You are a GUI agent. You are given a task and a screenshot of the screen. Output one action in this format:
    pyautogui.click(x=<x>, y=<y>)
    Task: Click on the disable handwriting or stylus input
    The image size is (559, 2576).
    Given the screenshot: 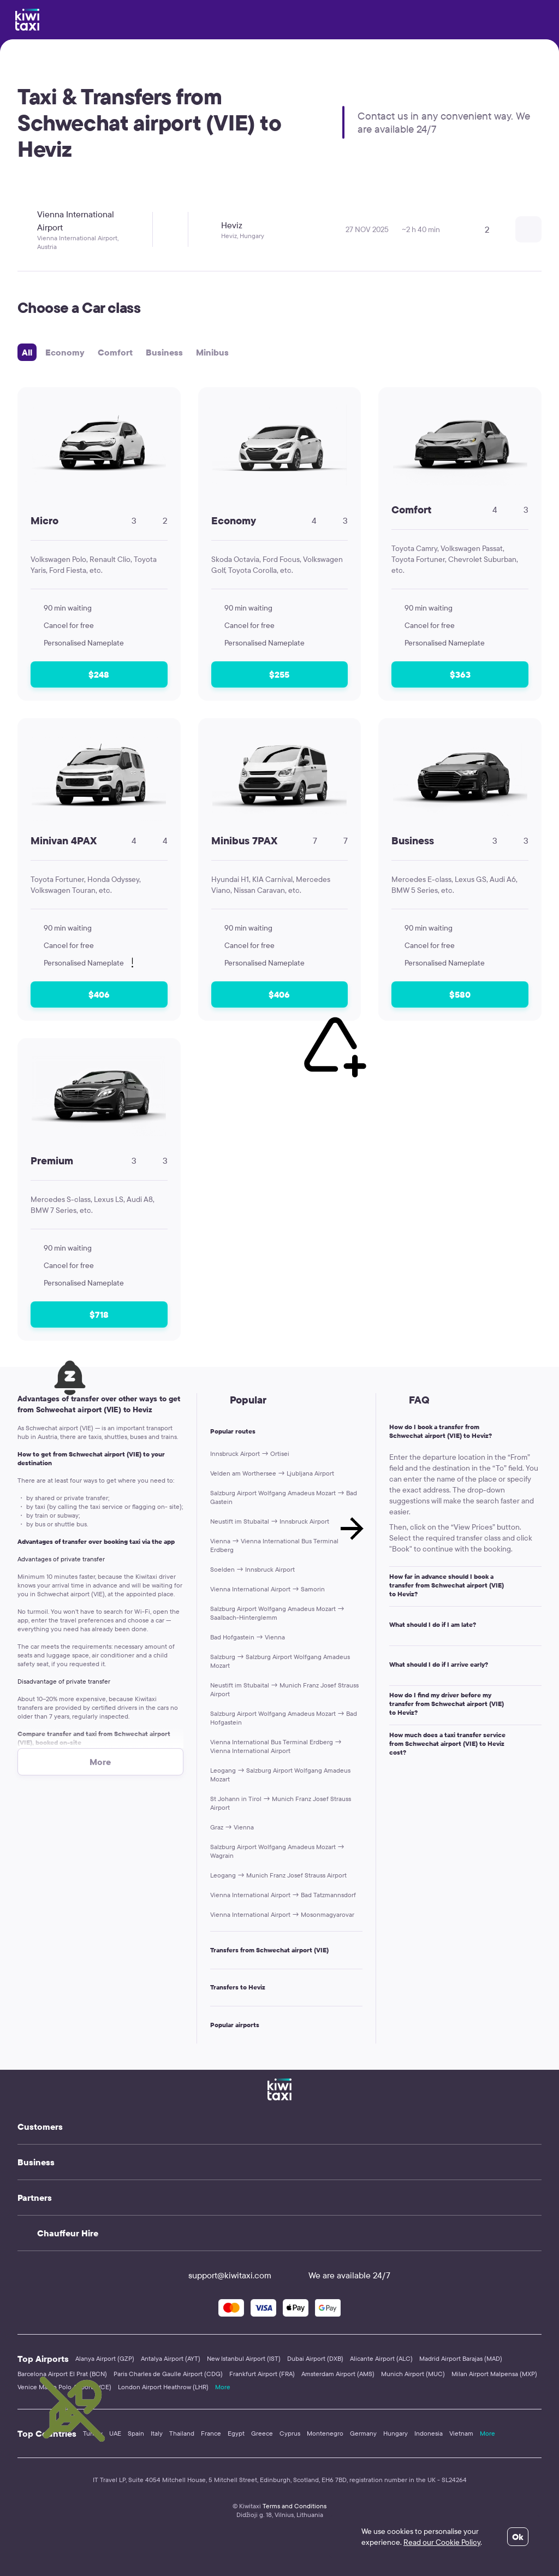 What is the action you would take?
    pyautogui.click(x=72, y=2409)
    